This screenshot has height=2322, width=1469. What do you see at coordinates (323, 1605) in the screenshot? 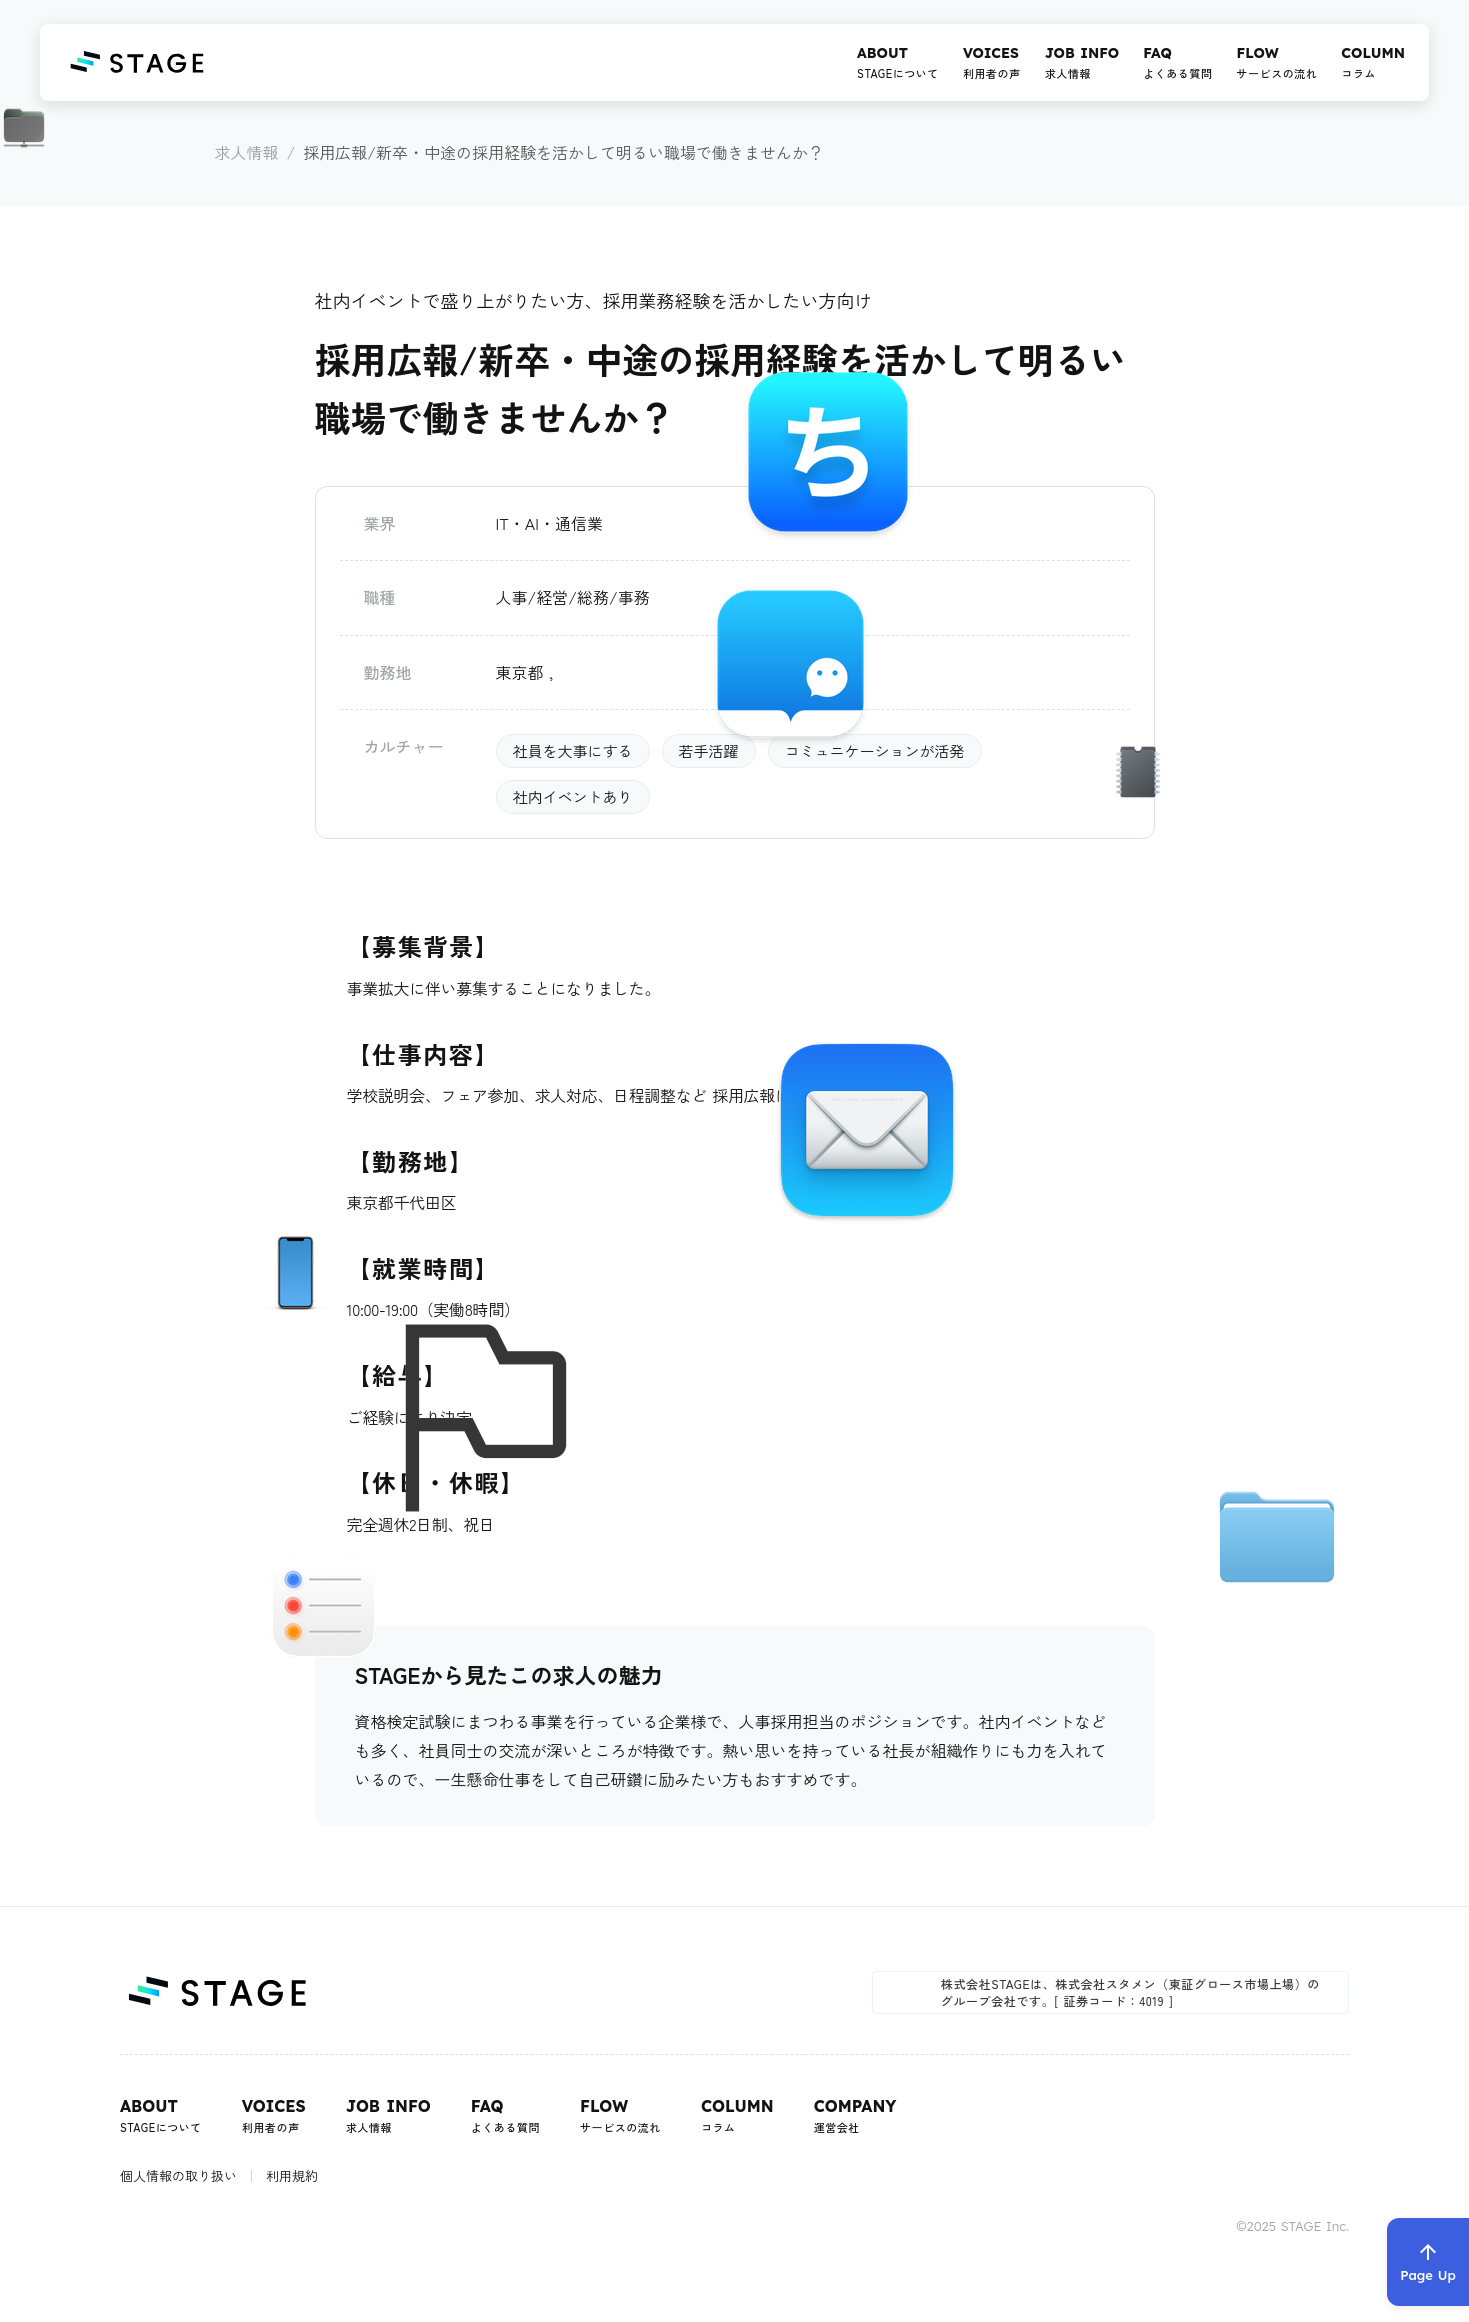
I see `open the reminders app` at bounding box center [323, 1605].